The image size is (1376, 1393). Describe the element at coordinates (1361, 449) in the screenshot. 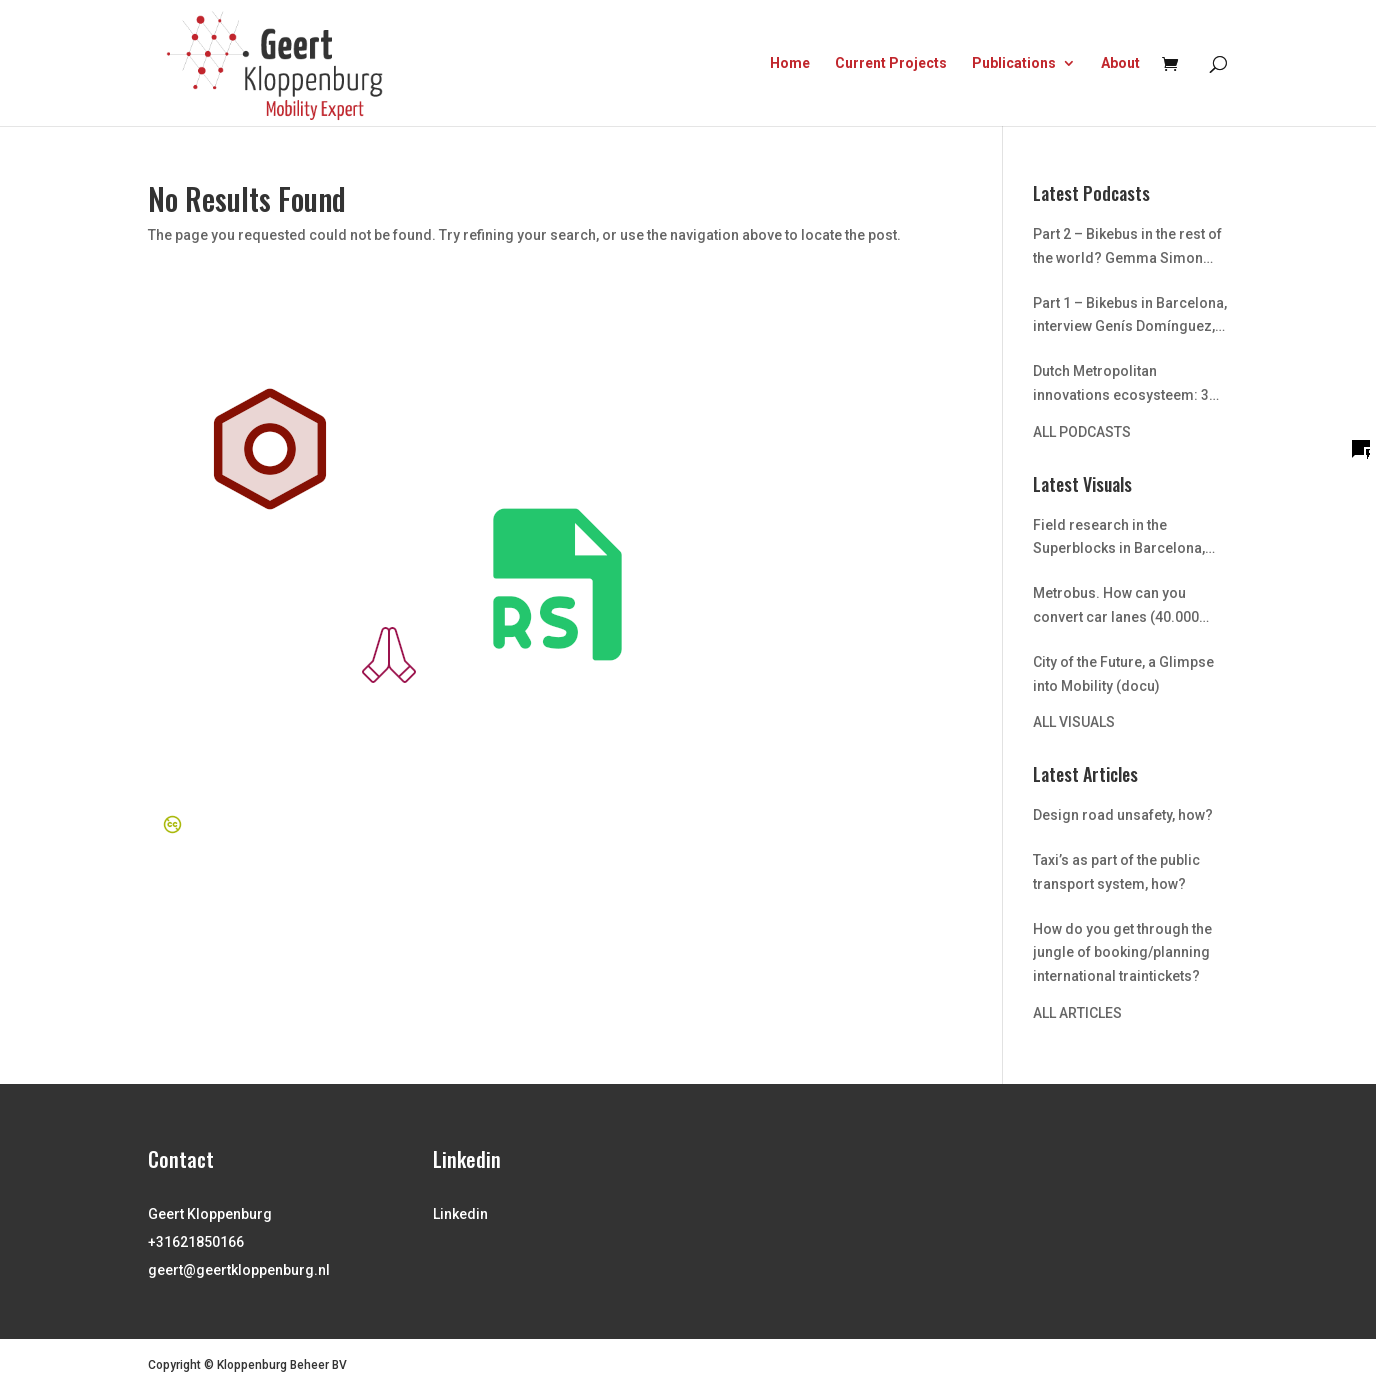

I see `send a quick reply to a message` at that location.